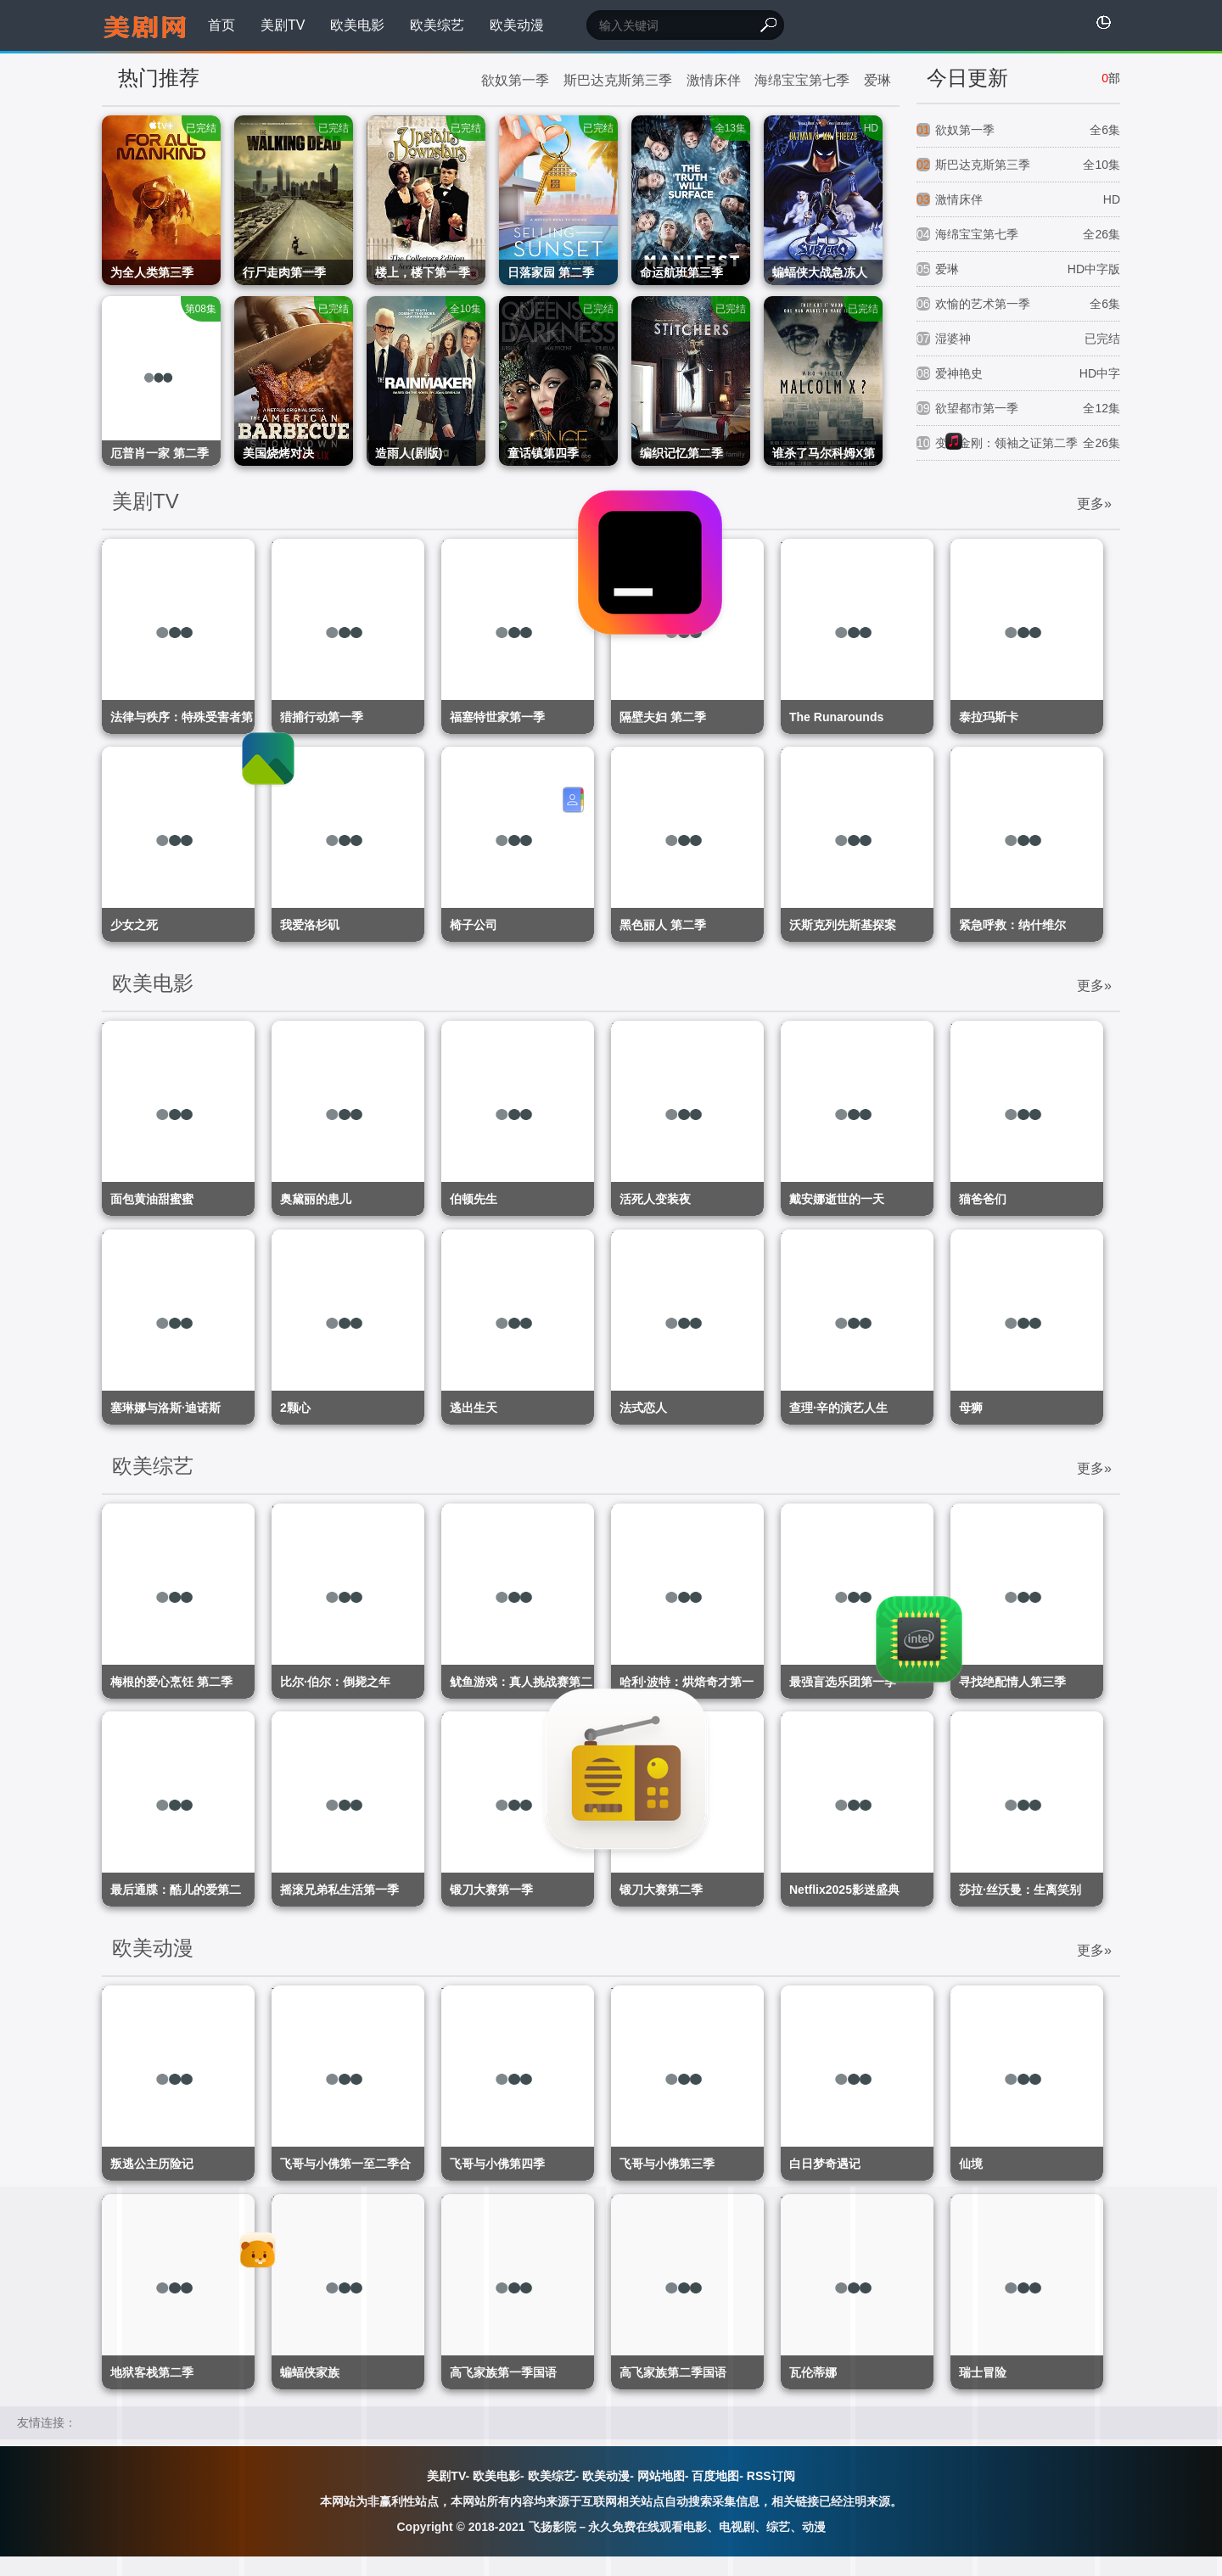 Image resolution: width=1222 pixels, height=2576 pixels. I want to click on open shortwave radio streaming app, so click(626, 1769).